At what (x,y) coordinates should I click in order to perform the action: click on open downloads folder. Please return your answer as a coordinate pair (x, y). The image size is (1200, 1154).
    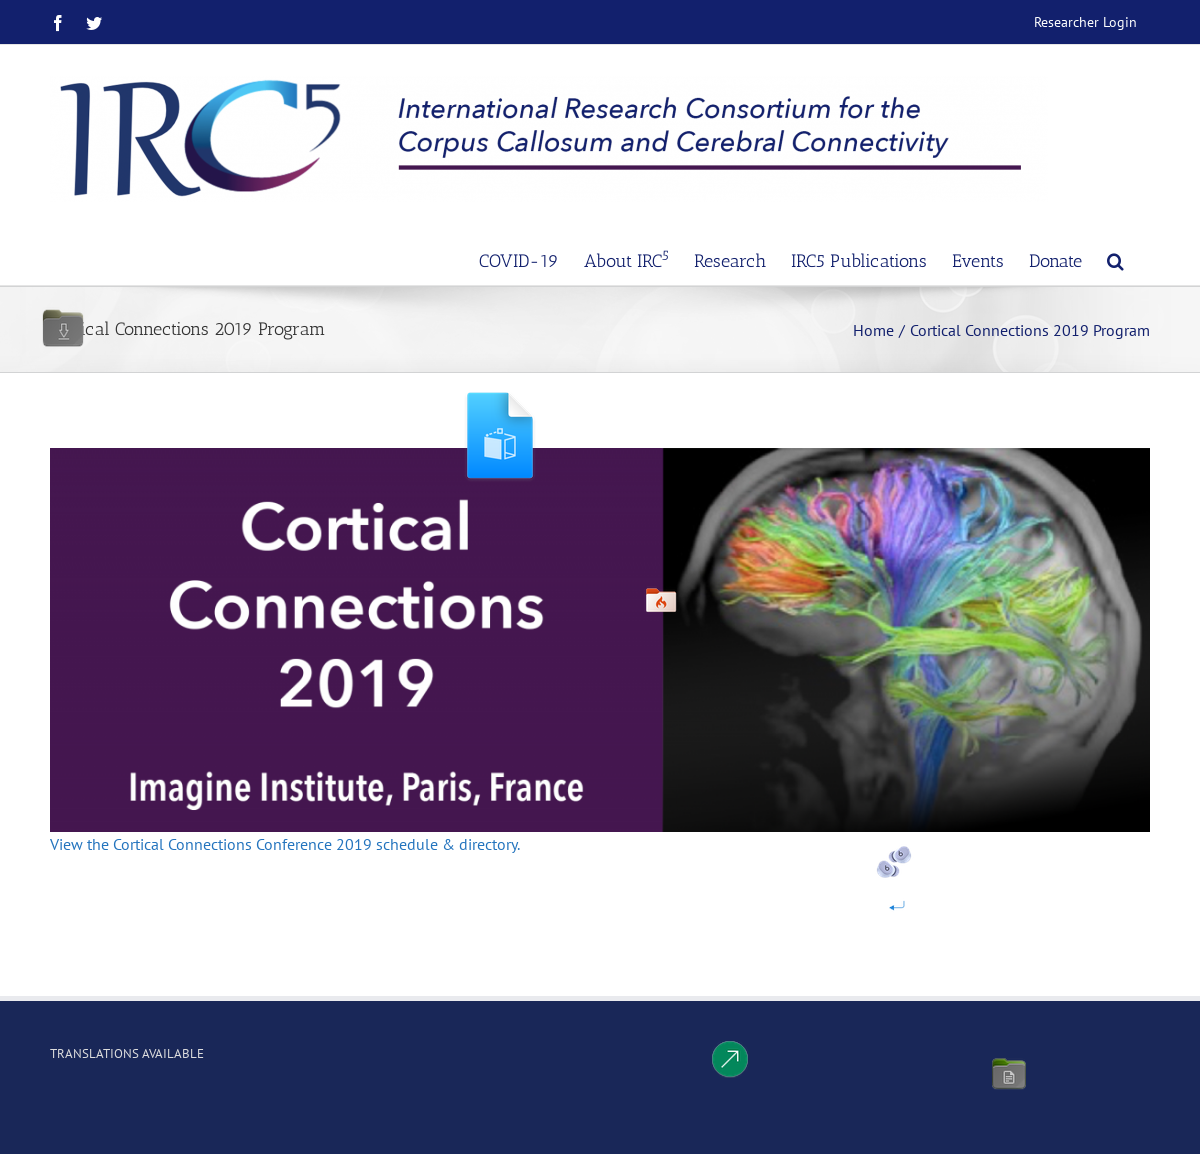
    Looking at the image, I should click on (63, 328).